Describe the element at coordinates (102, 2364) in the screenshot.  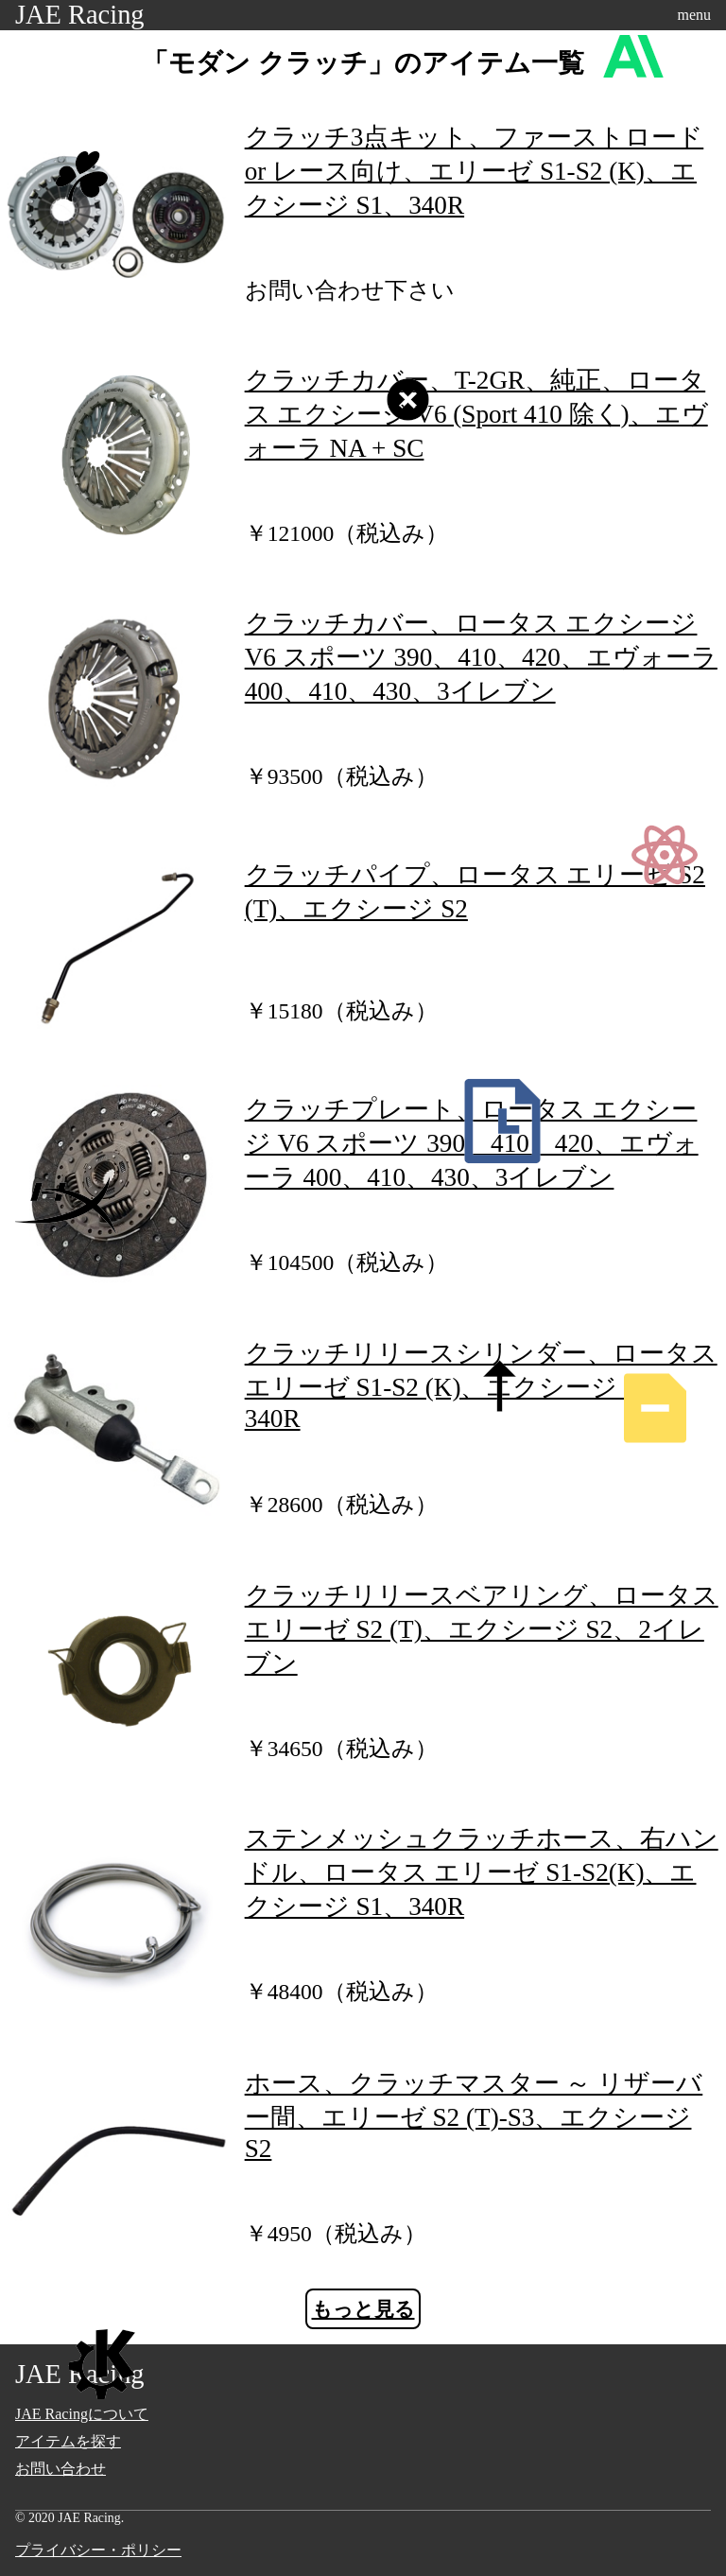
I see `open KDE desktop environment settings` at that location.